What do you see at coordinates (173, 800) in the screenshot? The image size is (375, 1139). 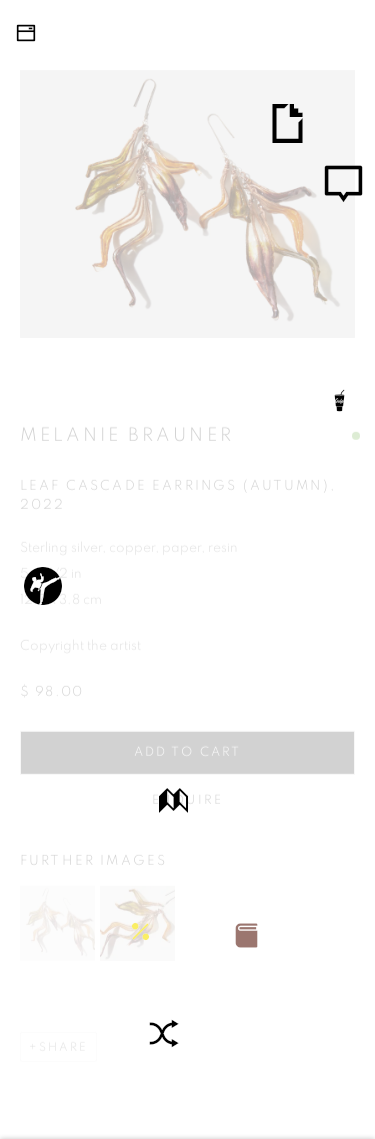 I see `open siyuan note-taking app` at bounding box center [173, 800].